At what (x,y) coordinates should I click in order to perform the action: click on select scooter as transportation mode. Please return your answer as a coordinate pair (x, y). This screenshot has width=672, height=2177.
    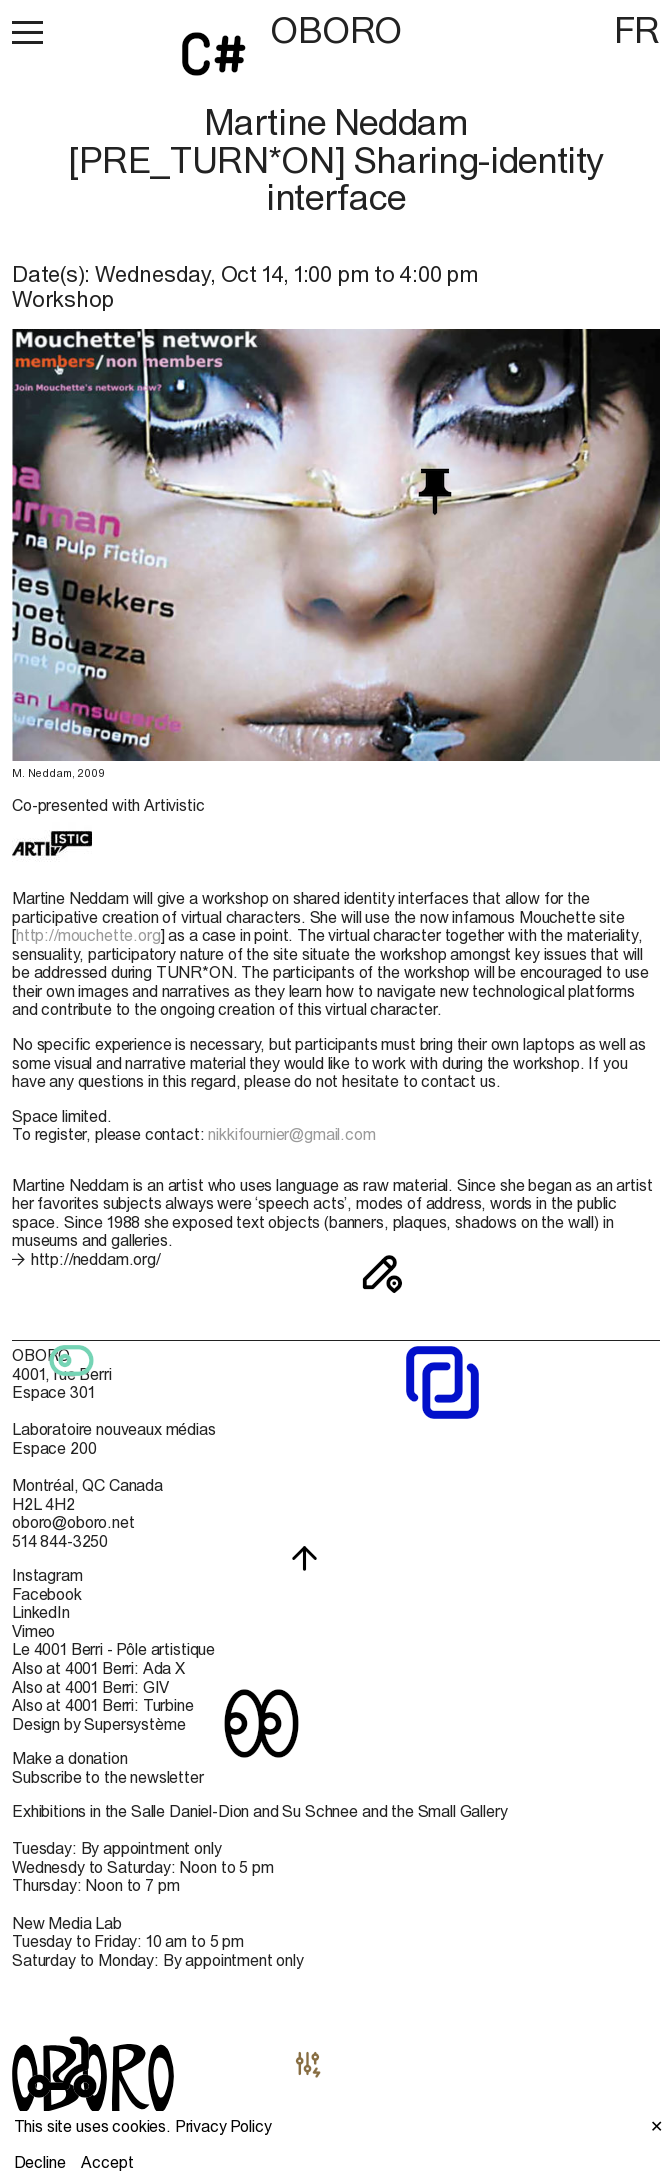
    Looking at the image, I should click on (62, 2067).